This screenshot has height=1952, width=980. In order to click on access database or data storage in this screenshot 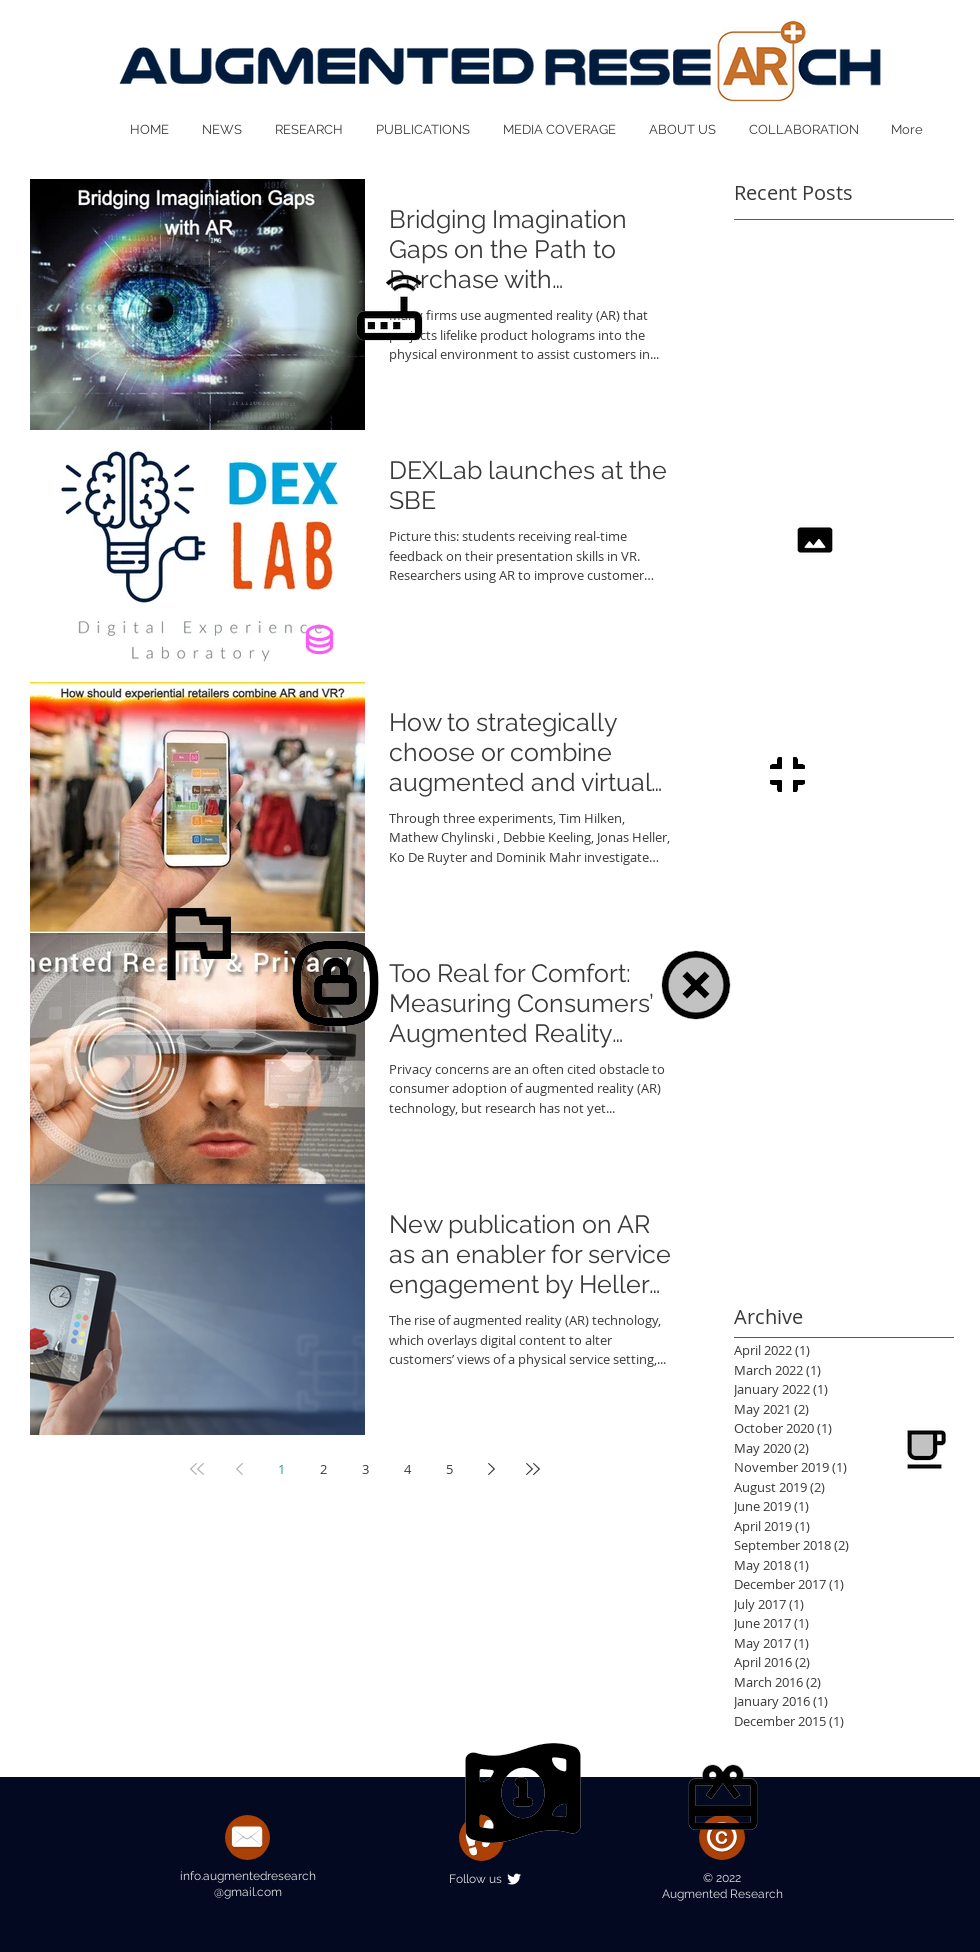, I will do `click(319, 639)`.